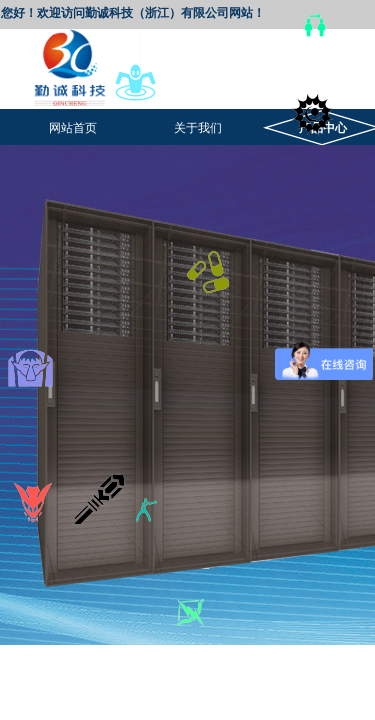 The height and width of the screenshot is (720, 375). Describe the element at coordinates (135, 82) in the screenshot. I see `indicates quicksand hazard or trap in game` at that location.